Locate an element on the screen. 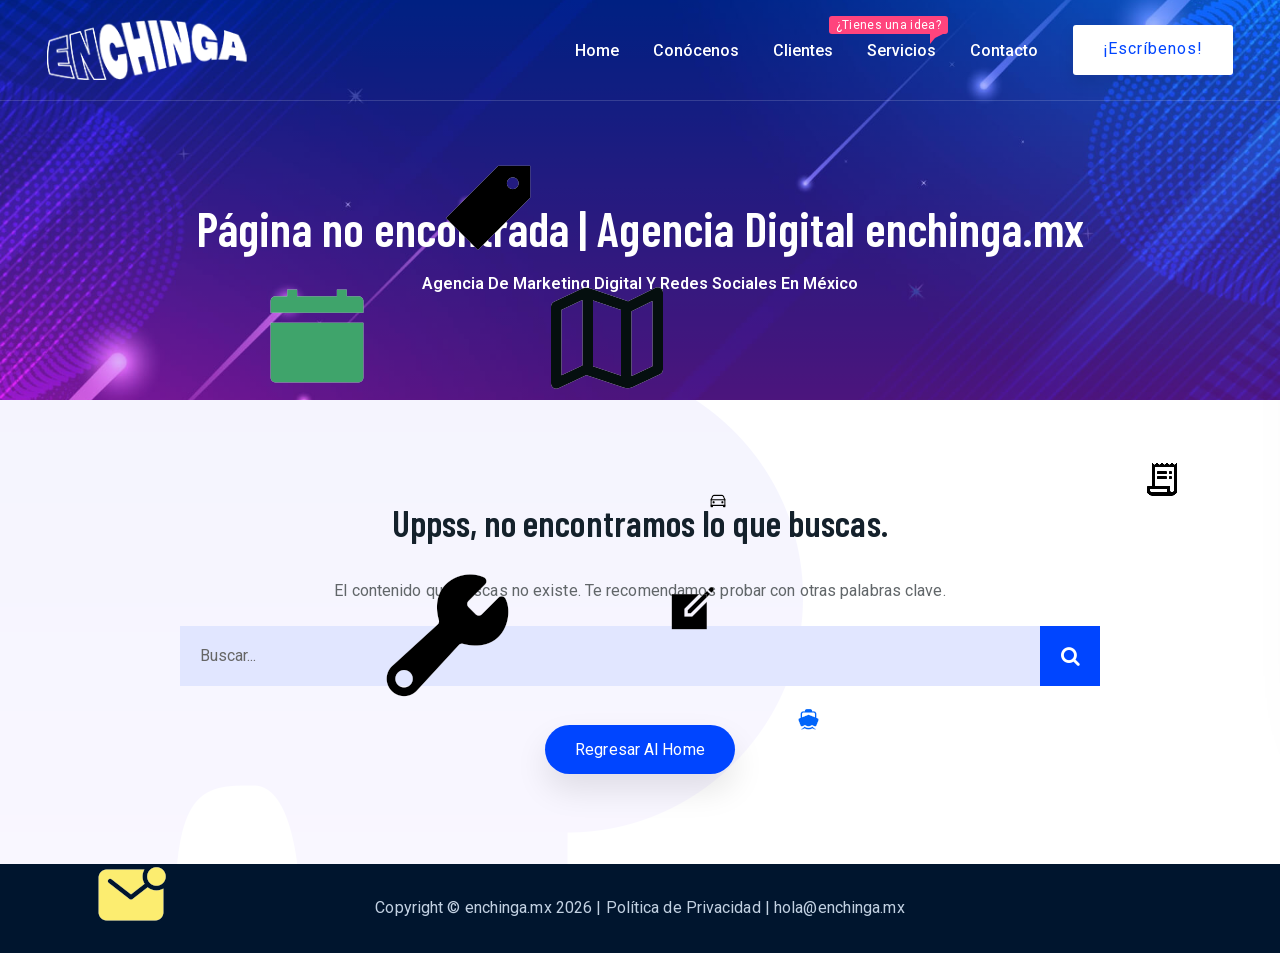  access vehicle or car-related settings is located at coordinates (718, 501).